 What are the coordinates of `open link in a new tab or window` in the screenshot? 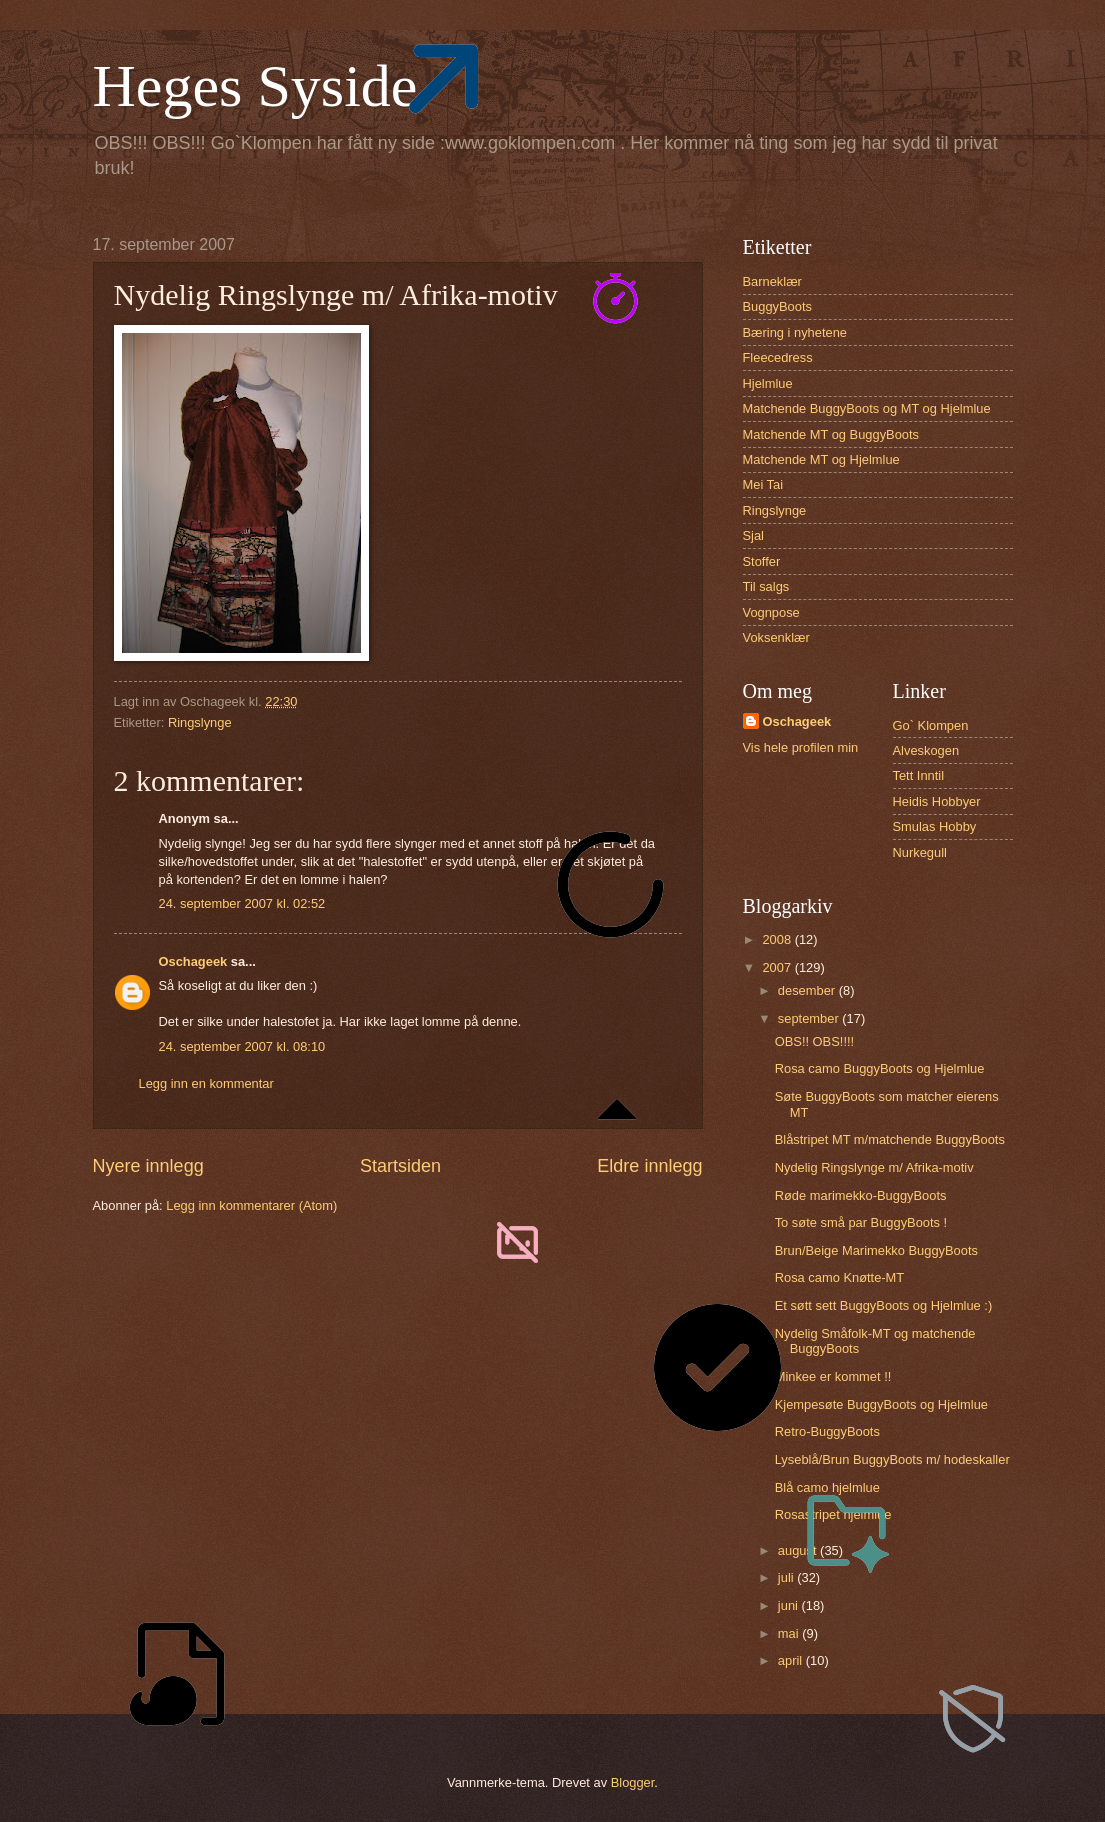 It's located at (443, 78).